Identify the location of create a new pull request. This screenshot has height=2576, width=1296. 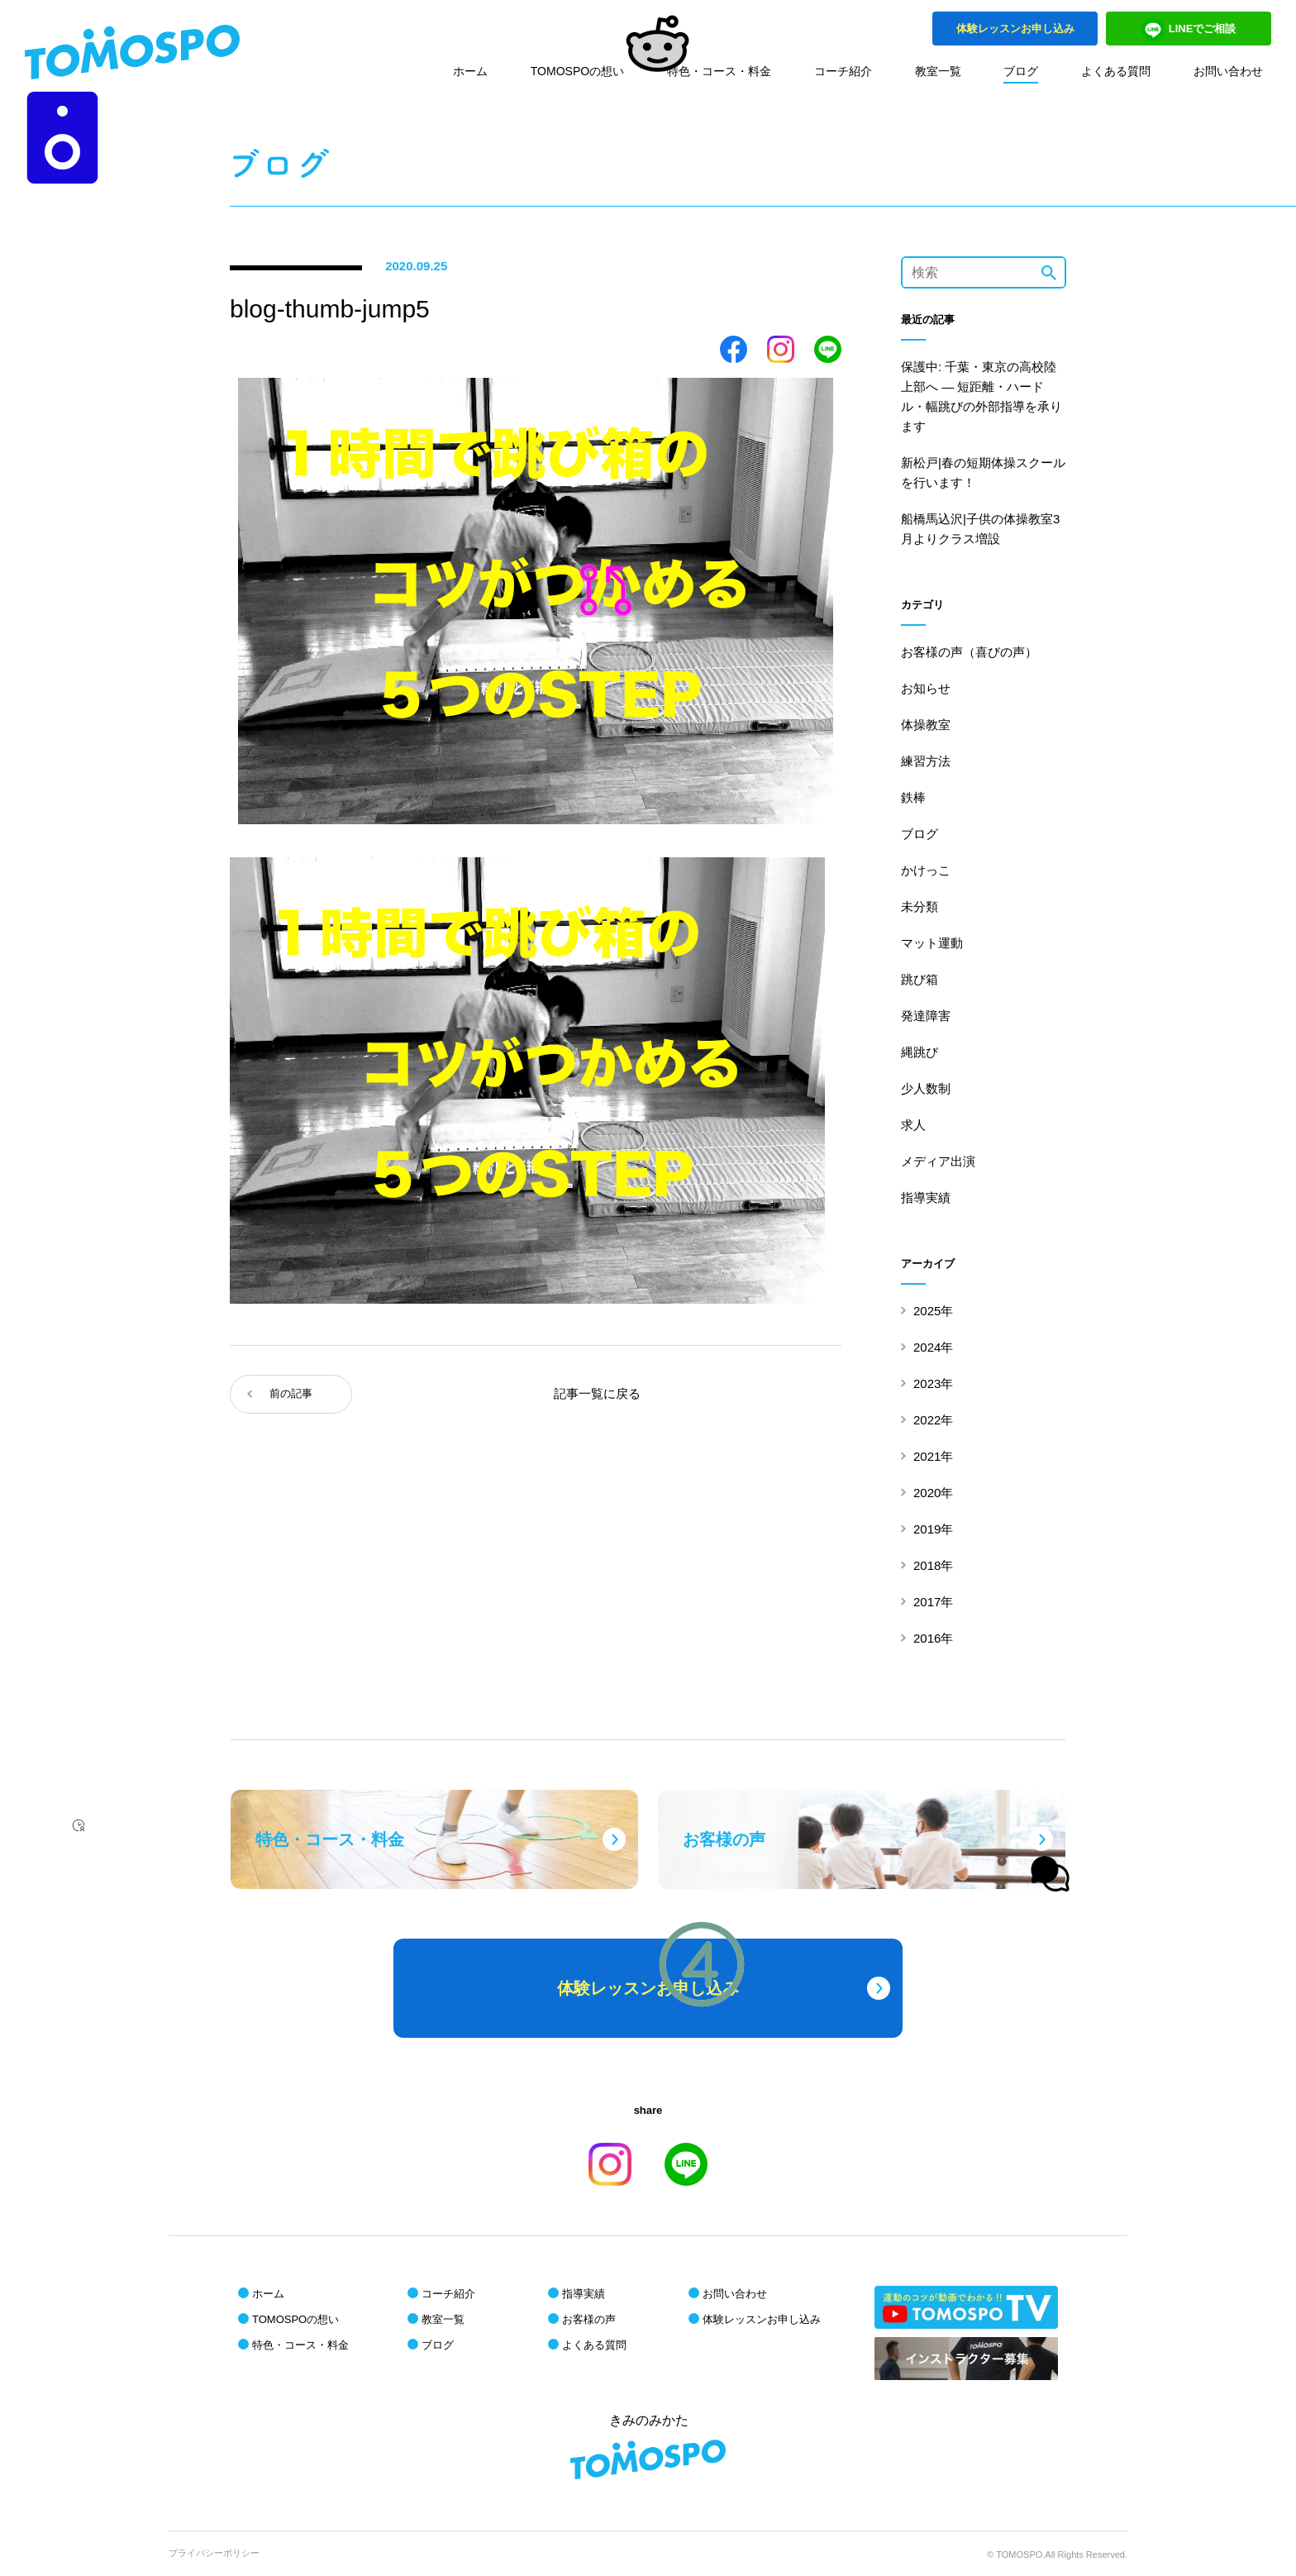
(603, 589).